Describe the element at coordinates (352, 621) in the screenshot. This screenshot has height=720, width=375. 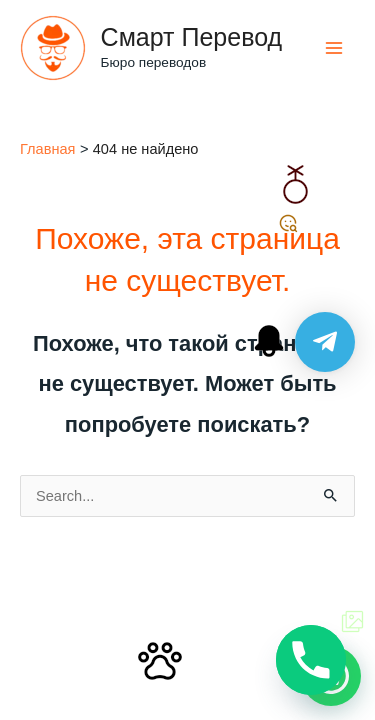
I see `view photo gallery` at that location.